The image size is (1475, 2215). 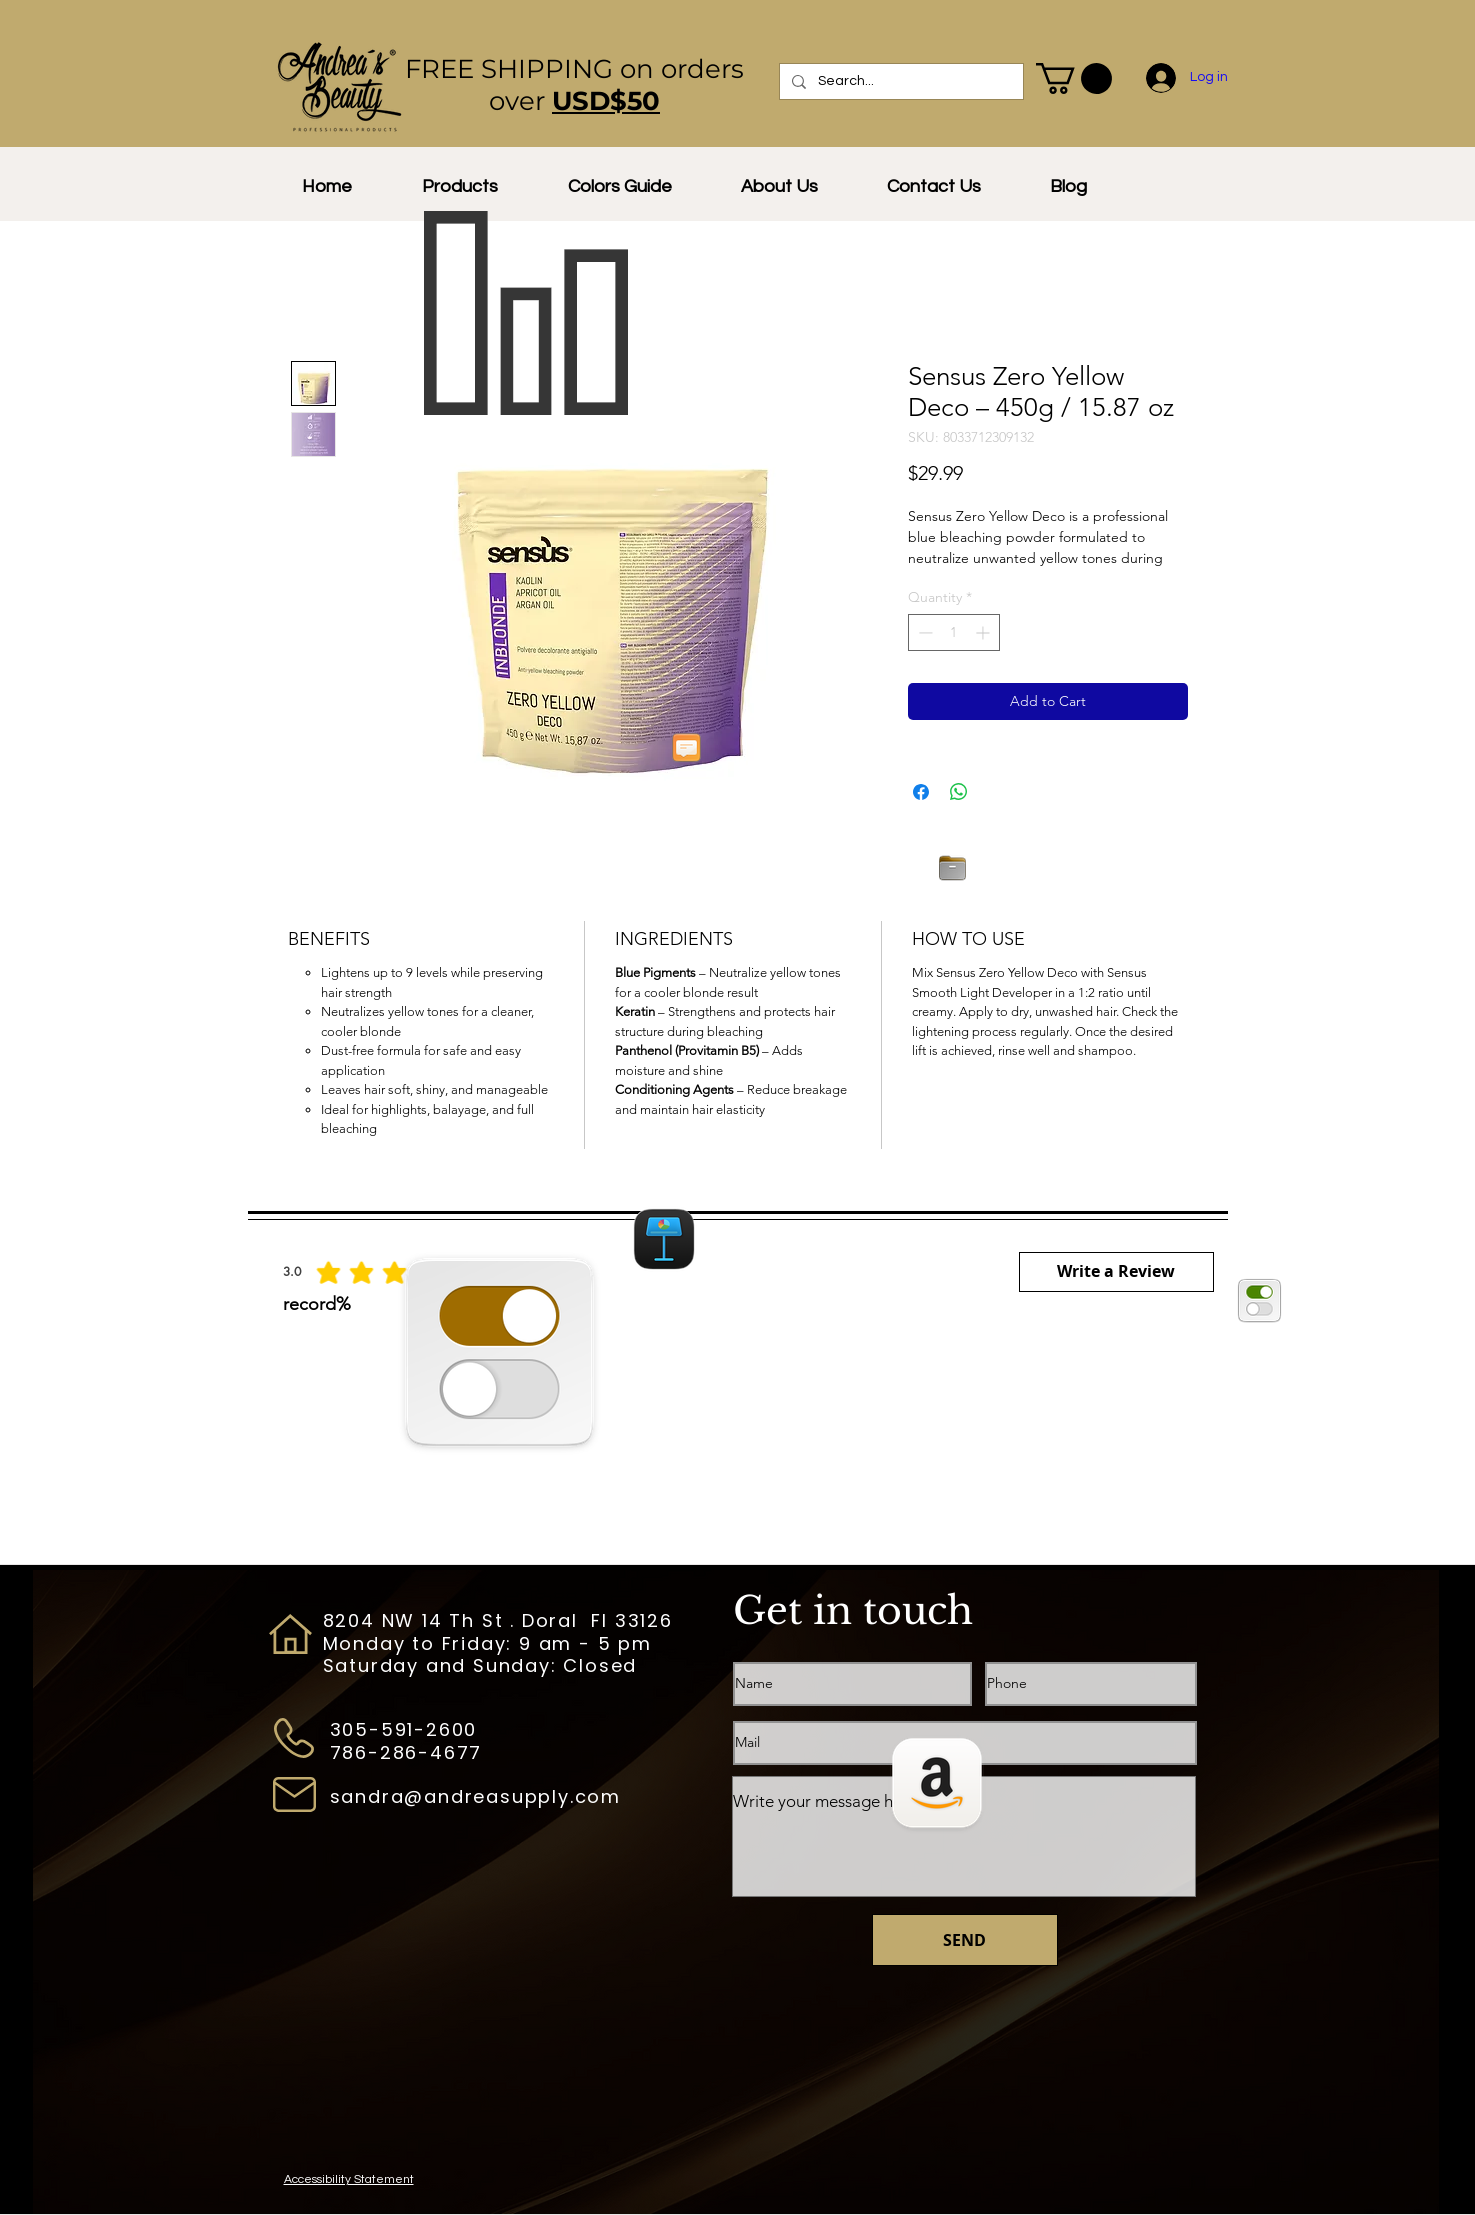 What do you see at coordinates (499, 1352) in the screenshot?
I see `open desktop preferences or settings` at bounding box center [499, 1352].